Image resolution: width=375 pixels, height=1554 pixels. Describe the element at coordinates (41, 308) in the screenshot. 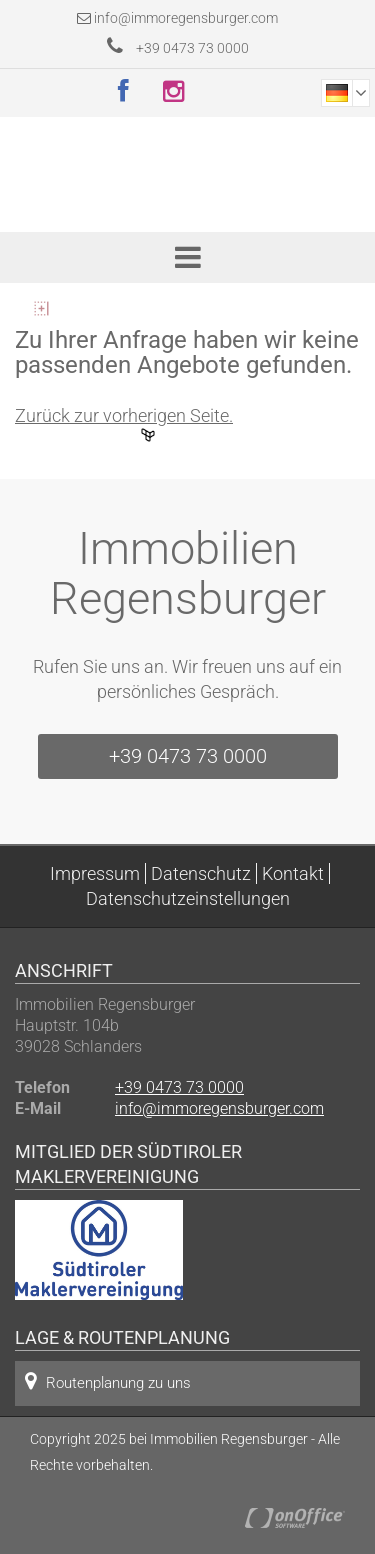

I see `add a right border to selected element` at that location.